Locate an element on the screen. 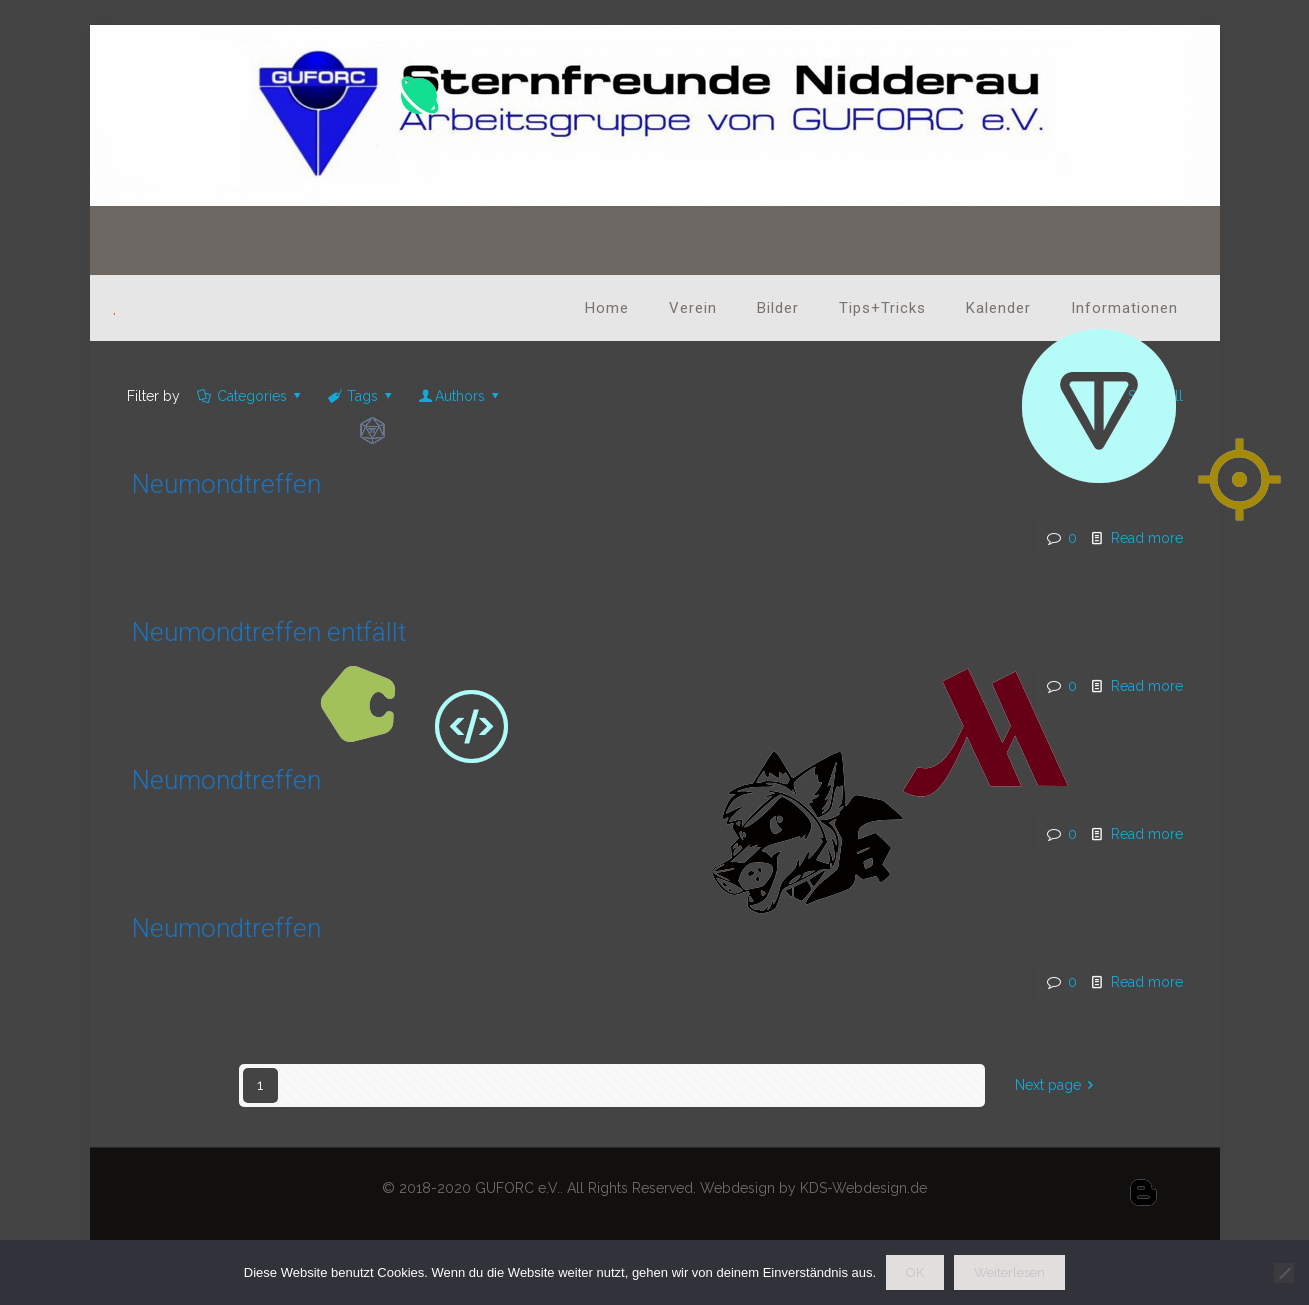  open the Marriott hotel booking app is located at coordinates (985, 732).